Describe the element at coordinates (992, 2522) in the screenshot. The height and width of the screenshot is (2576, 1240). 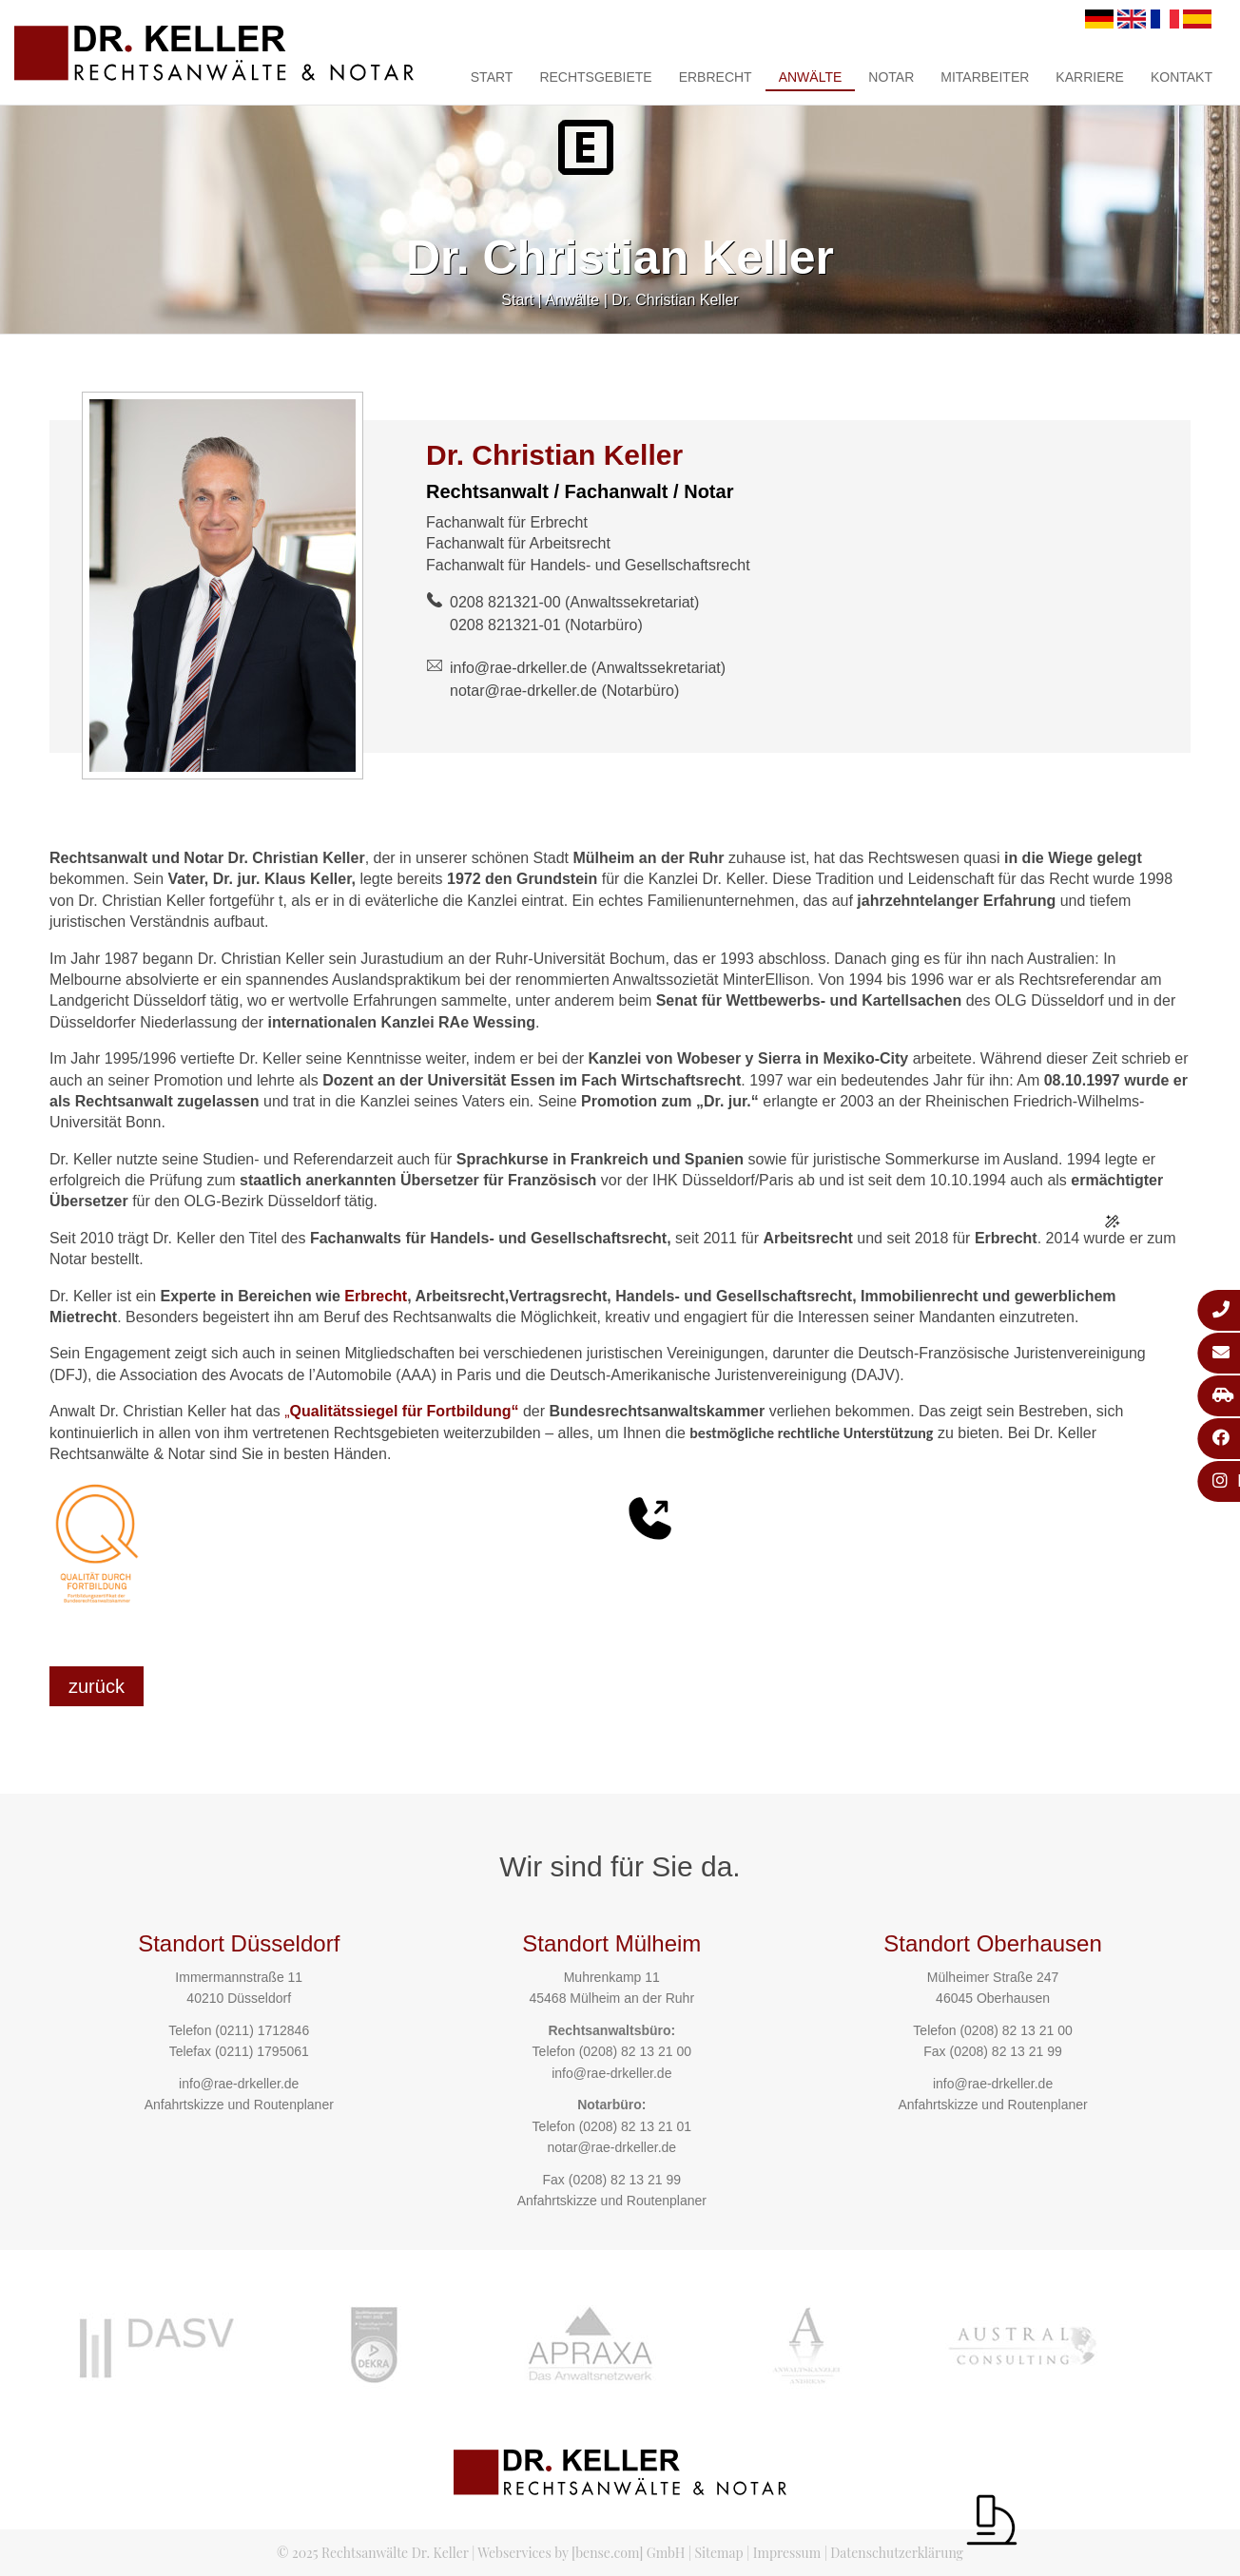
I see `access scientific or research tools` at that location.